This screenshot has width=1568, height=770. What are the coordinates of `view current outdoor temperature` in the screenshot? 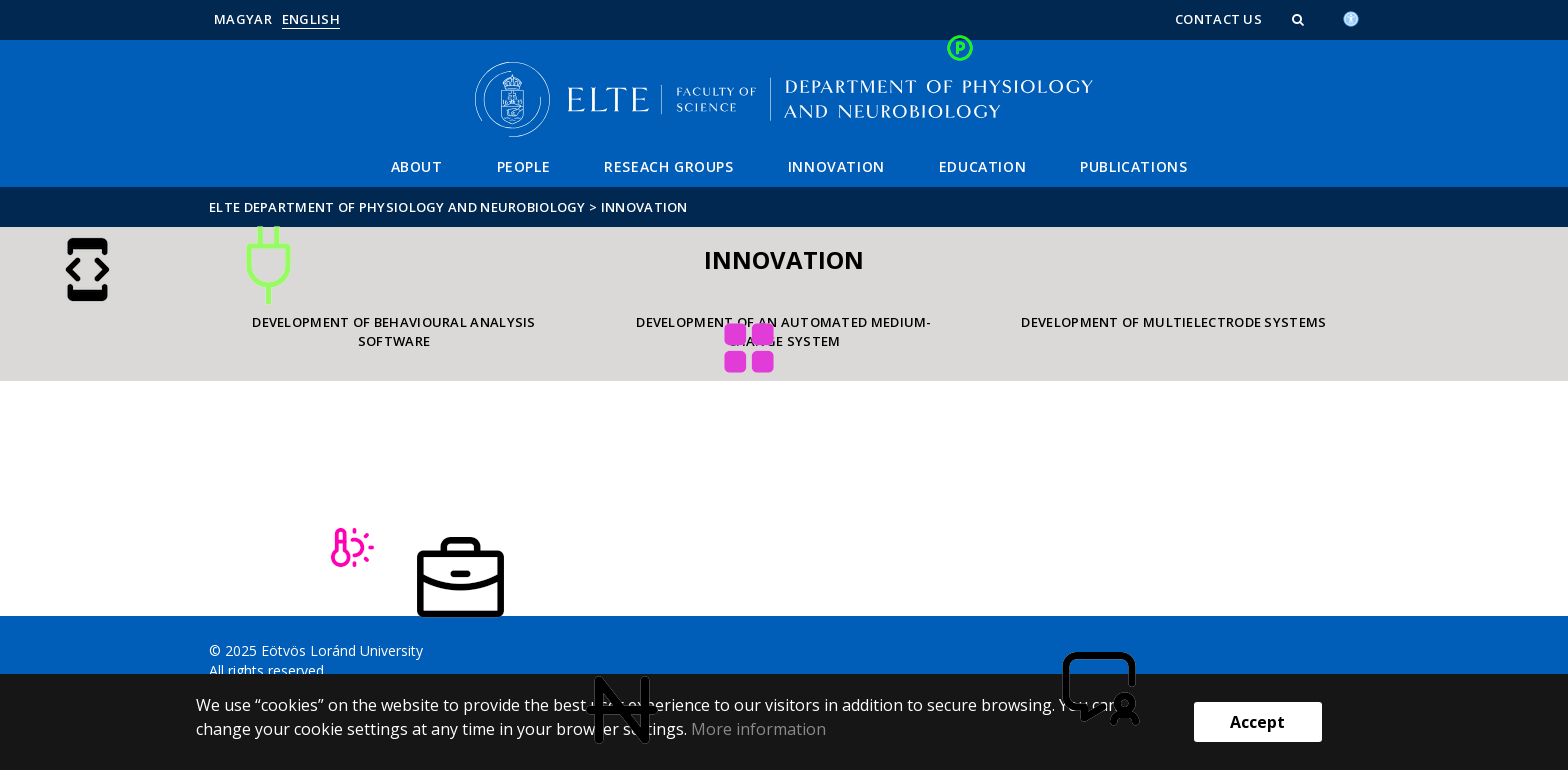 It's located at (352, 547).